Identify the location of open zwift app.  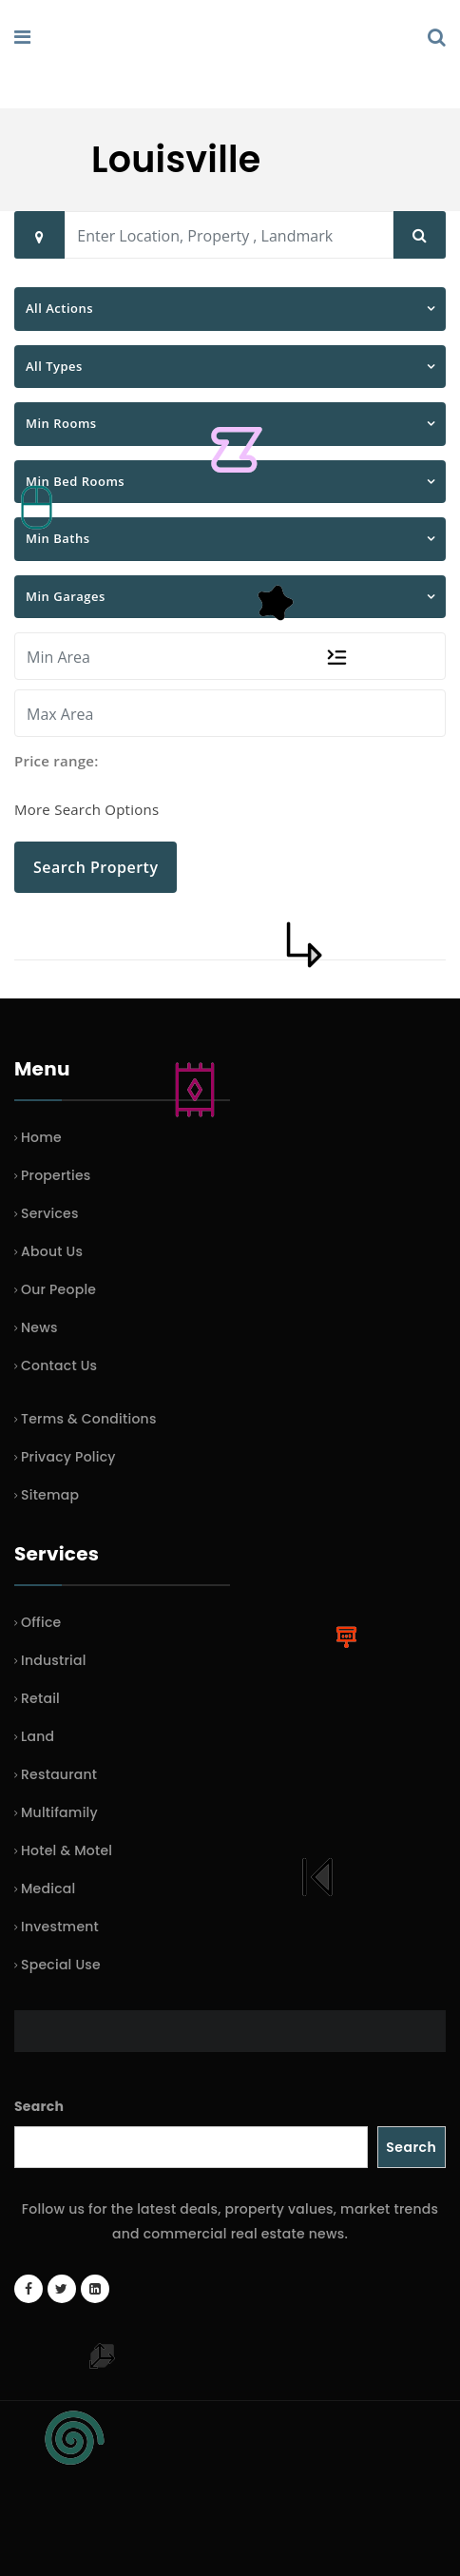
(237, 450).